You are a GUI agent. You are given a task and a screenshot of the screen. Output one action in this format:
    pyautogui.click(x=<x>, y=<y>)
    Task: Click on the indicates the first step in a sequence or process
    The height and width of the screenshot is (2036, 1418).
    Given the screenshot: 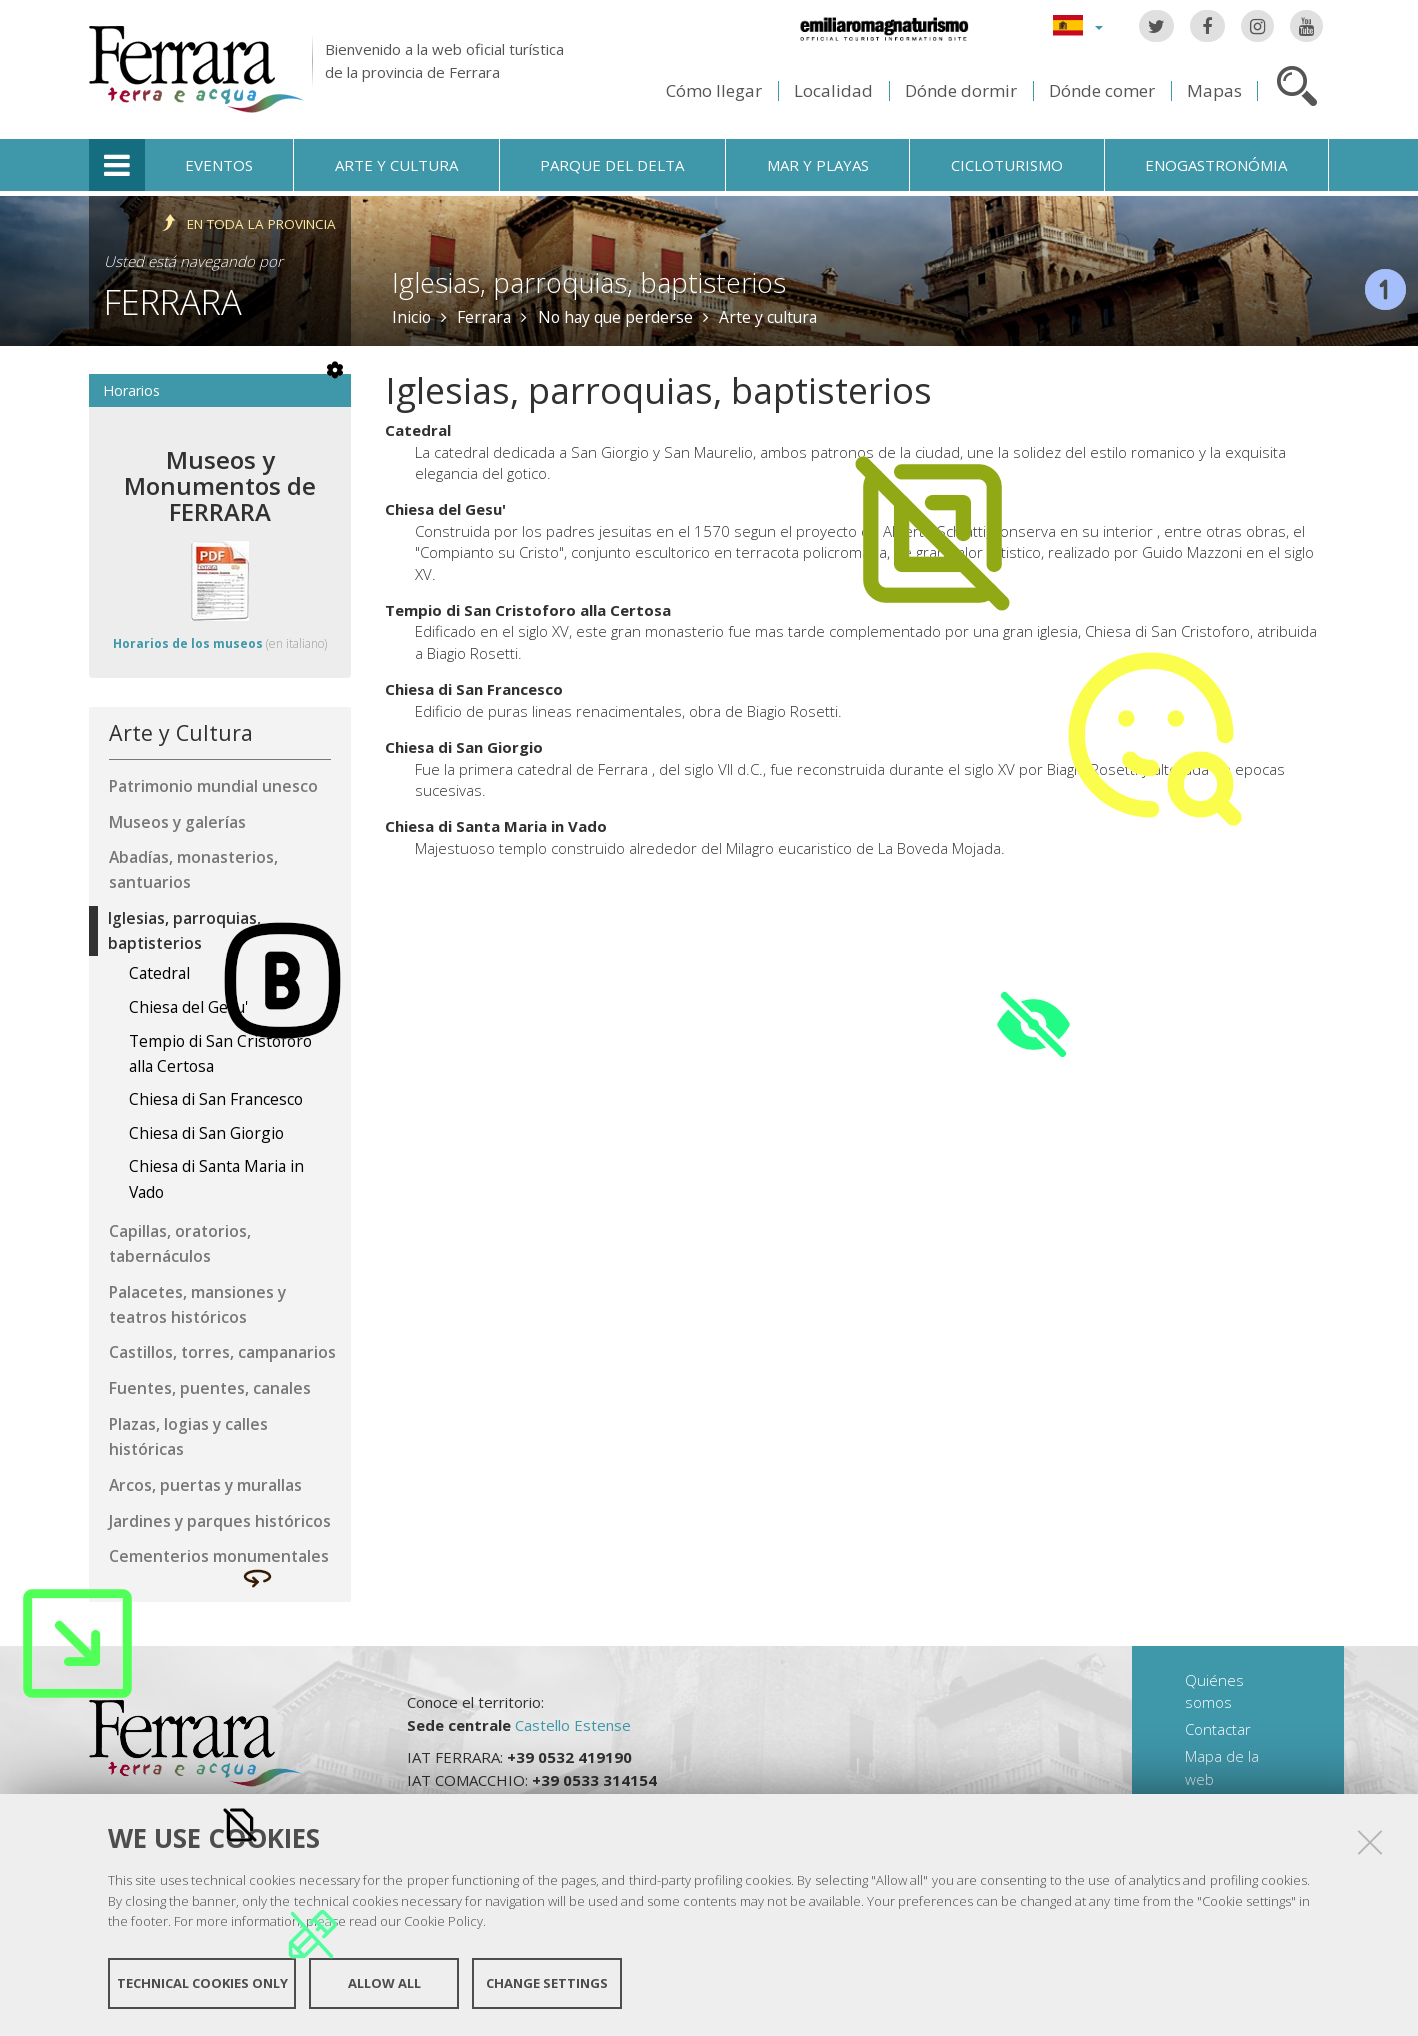 What is the action you would take?
    pyautogui.click(x=1385, y=289)
    